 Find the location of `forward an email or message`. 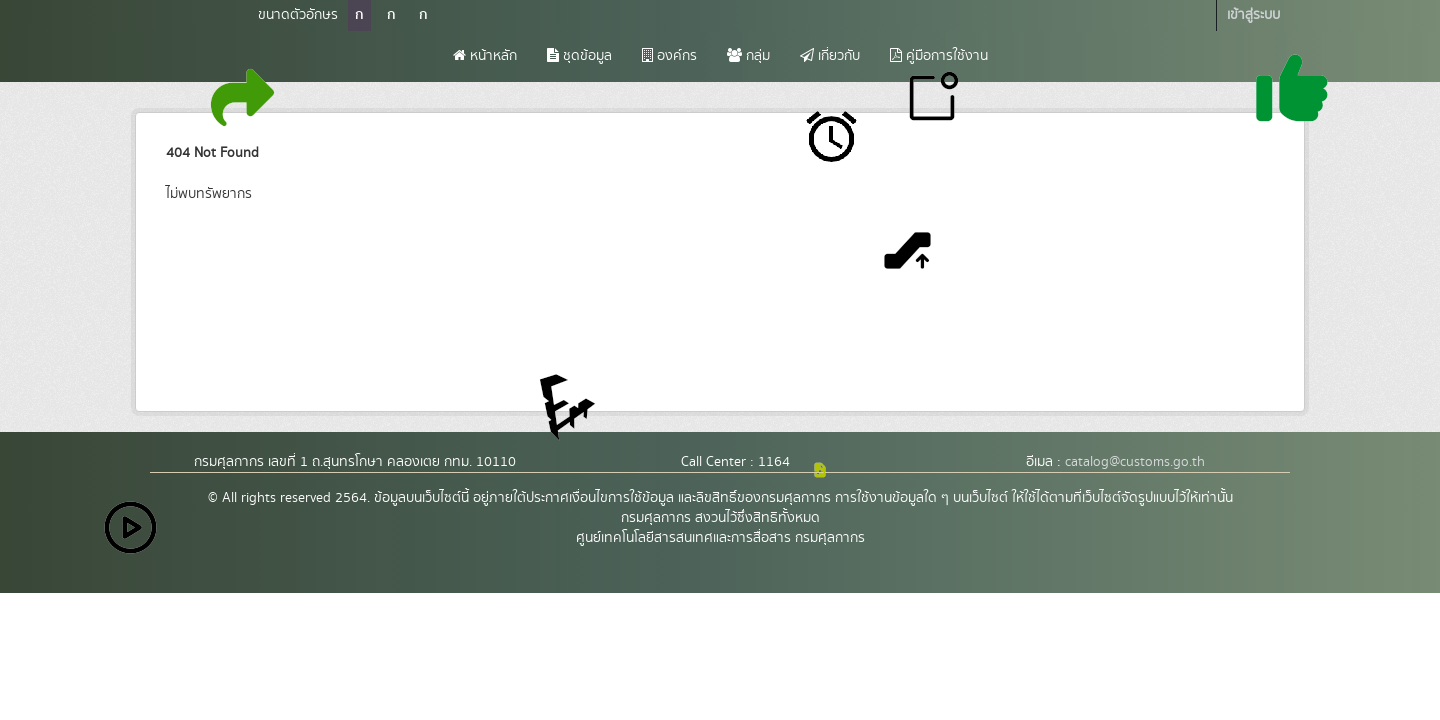

forward an email or message is located at coordinates (242, 98).